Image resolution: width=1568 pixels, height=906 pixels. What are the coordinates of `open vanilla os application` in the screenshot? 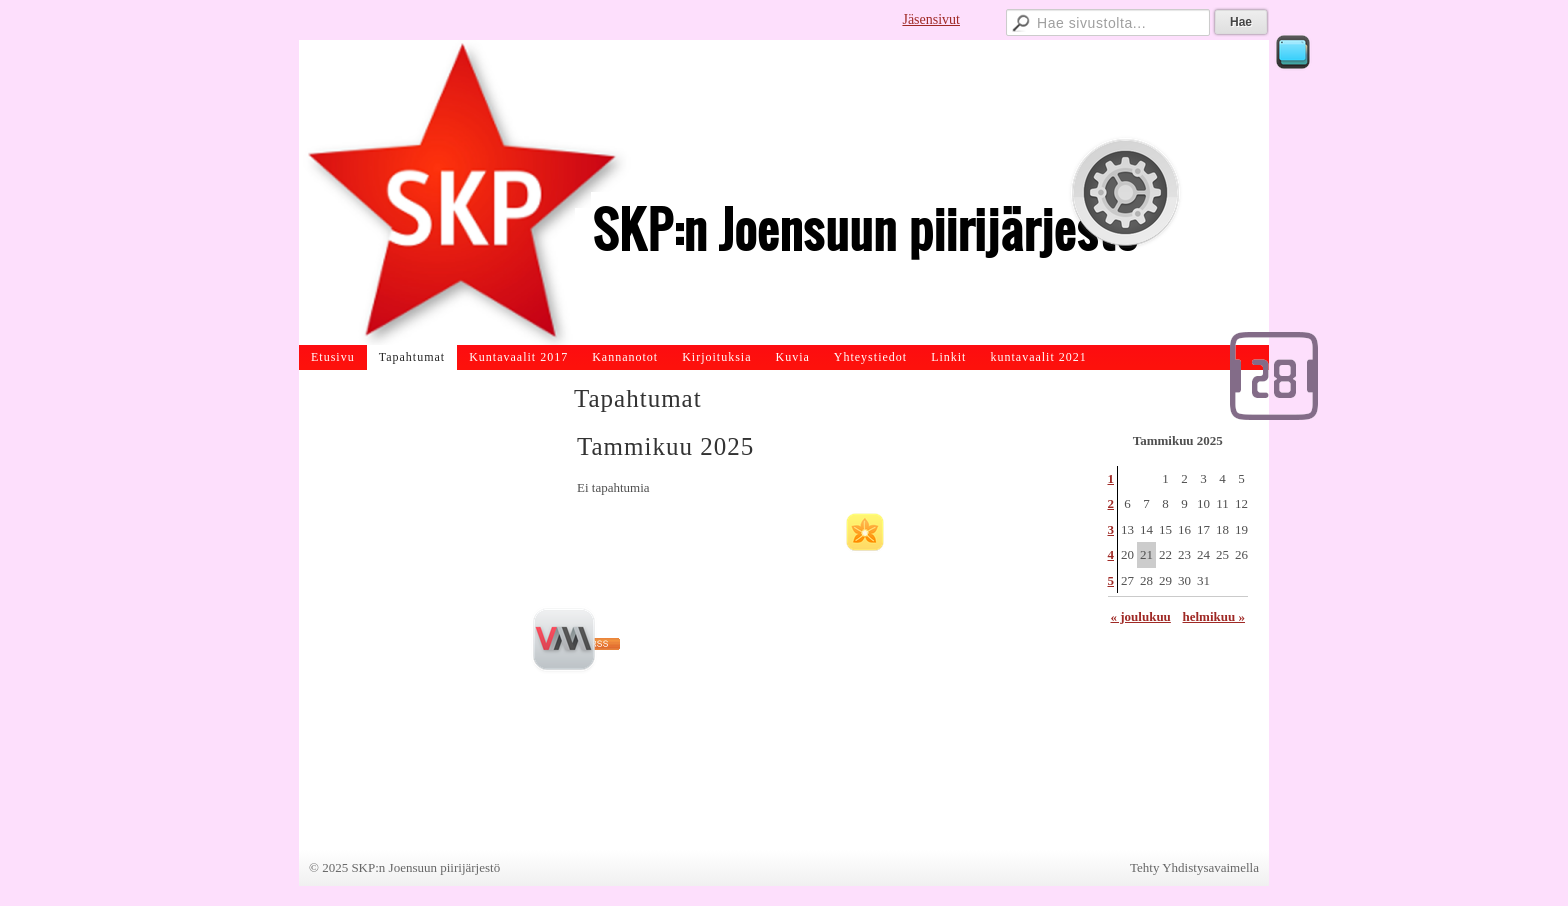 It's located at (865, 532).